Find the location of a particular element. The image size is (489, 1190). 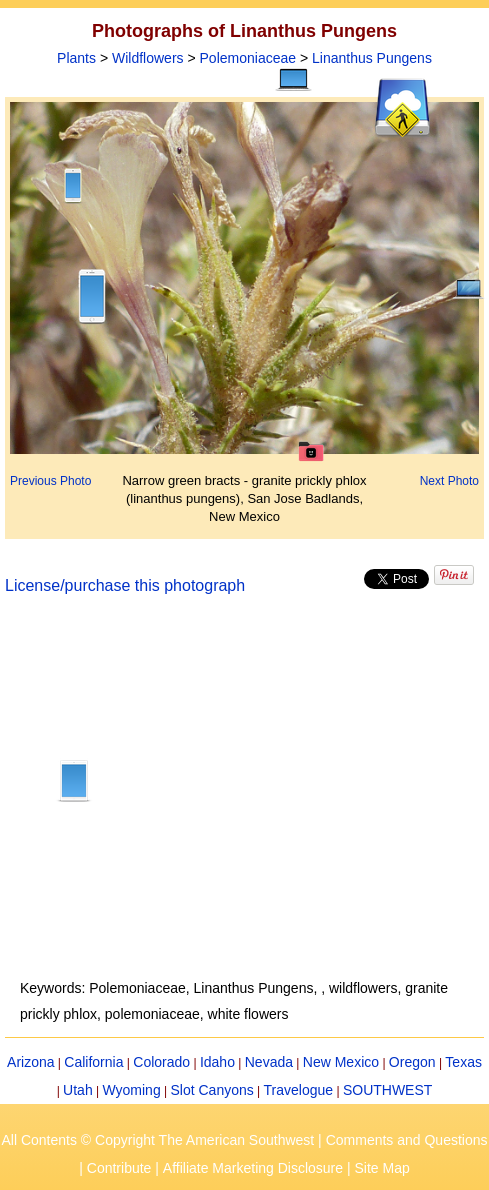

represents this macbook device in system settings is located at coordinates (293, 76).